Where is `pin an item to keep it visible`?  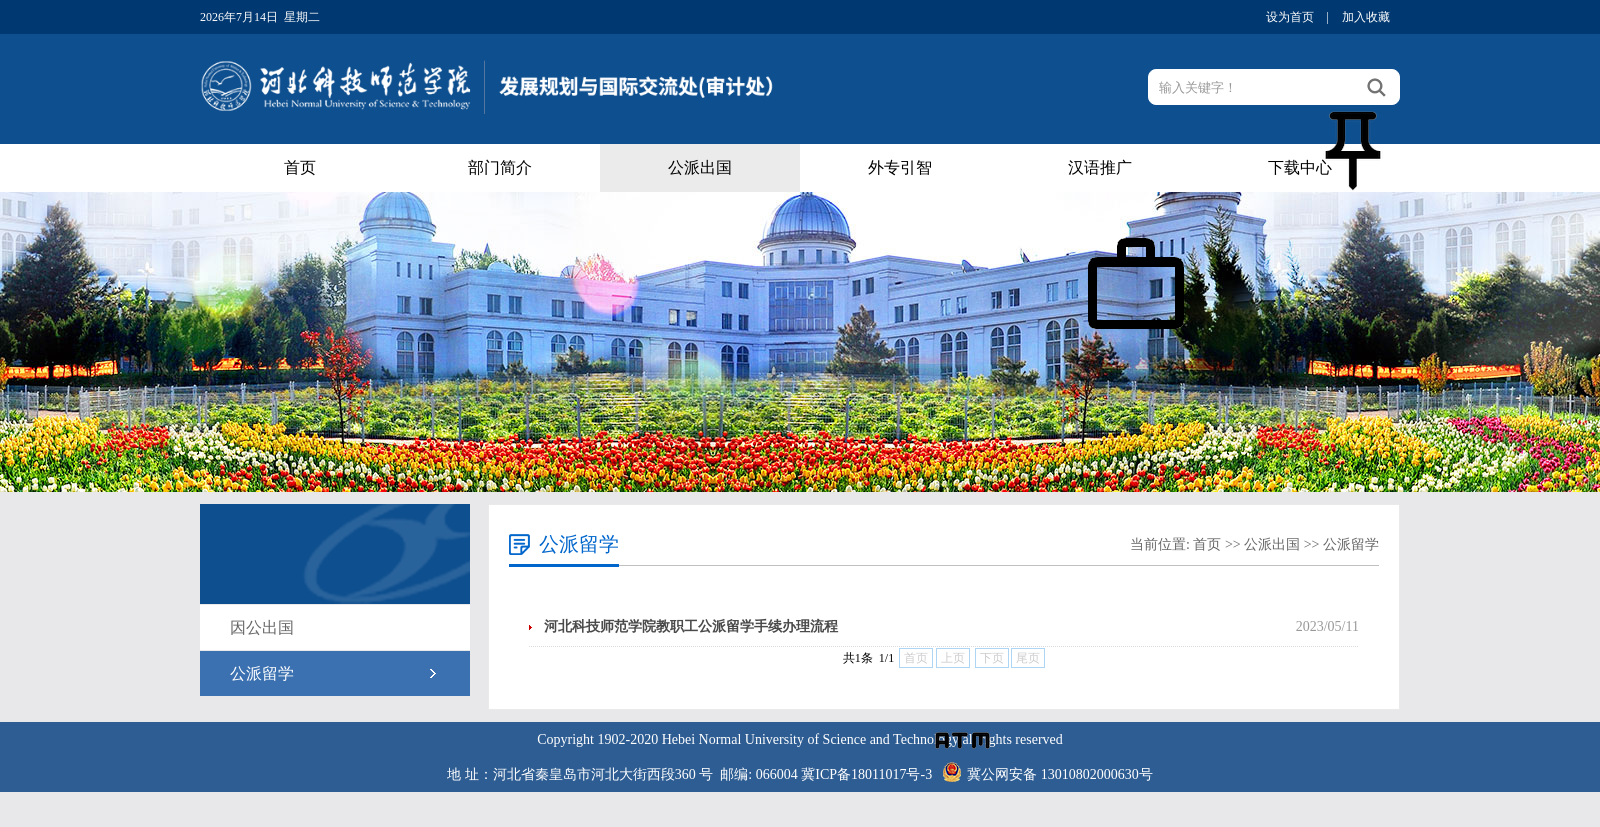
pin an item to keep it visible is located at coordinates (1353, 151).